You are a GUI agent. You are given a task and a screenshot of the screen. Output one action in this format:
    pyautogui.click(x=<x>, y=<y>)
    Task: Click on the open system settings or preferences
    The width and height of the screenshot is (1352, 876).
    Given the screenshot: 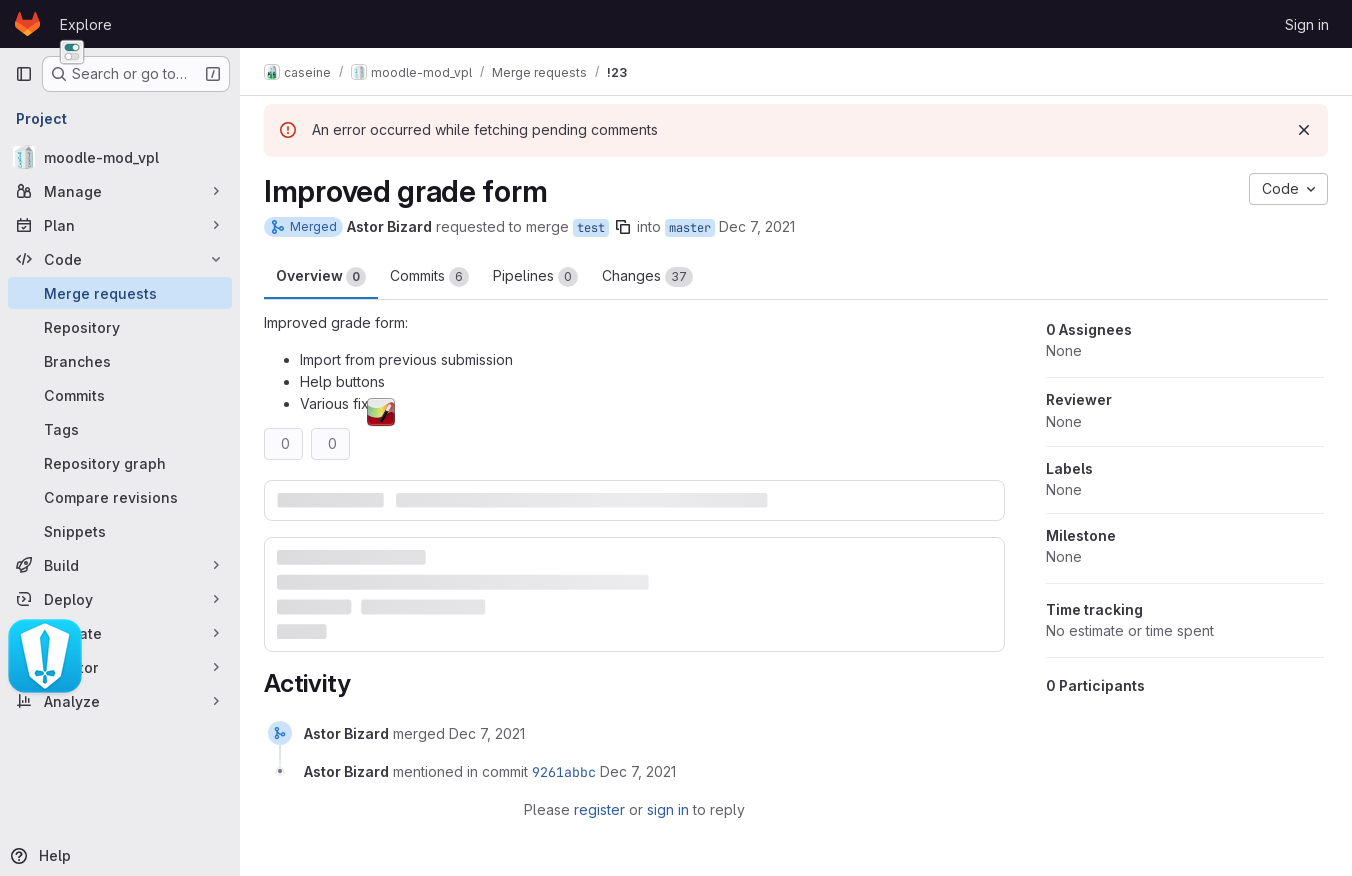 What is the action you would take?
    pyautogui.click(x=72, y=52)
    